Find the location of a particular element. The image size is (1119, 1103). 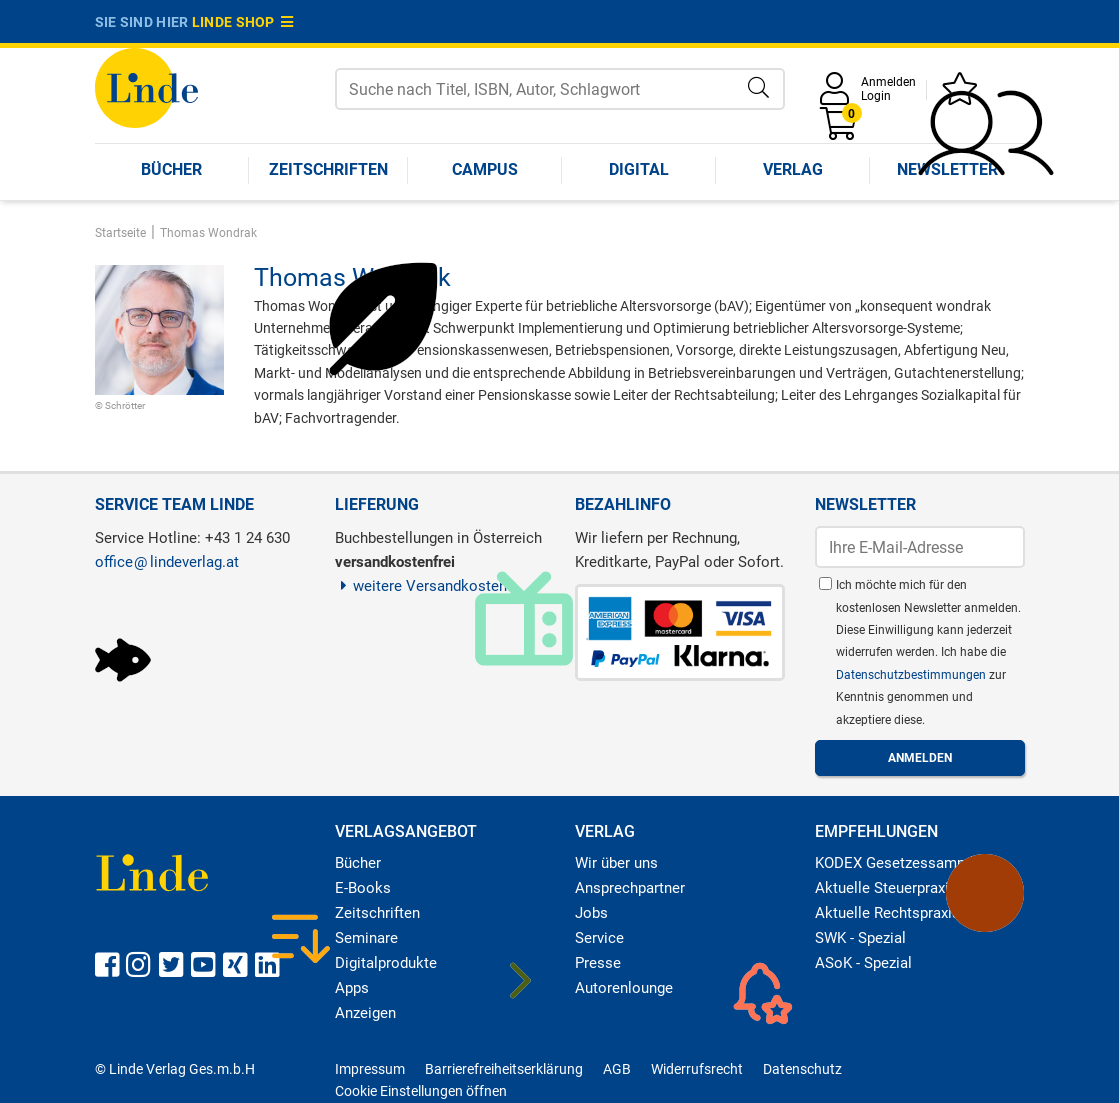

sort items in ascending order is located at coordinates (298, 936).